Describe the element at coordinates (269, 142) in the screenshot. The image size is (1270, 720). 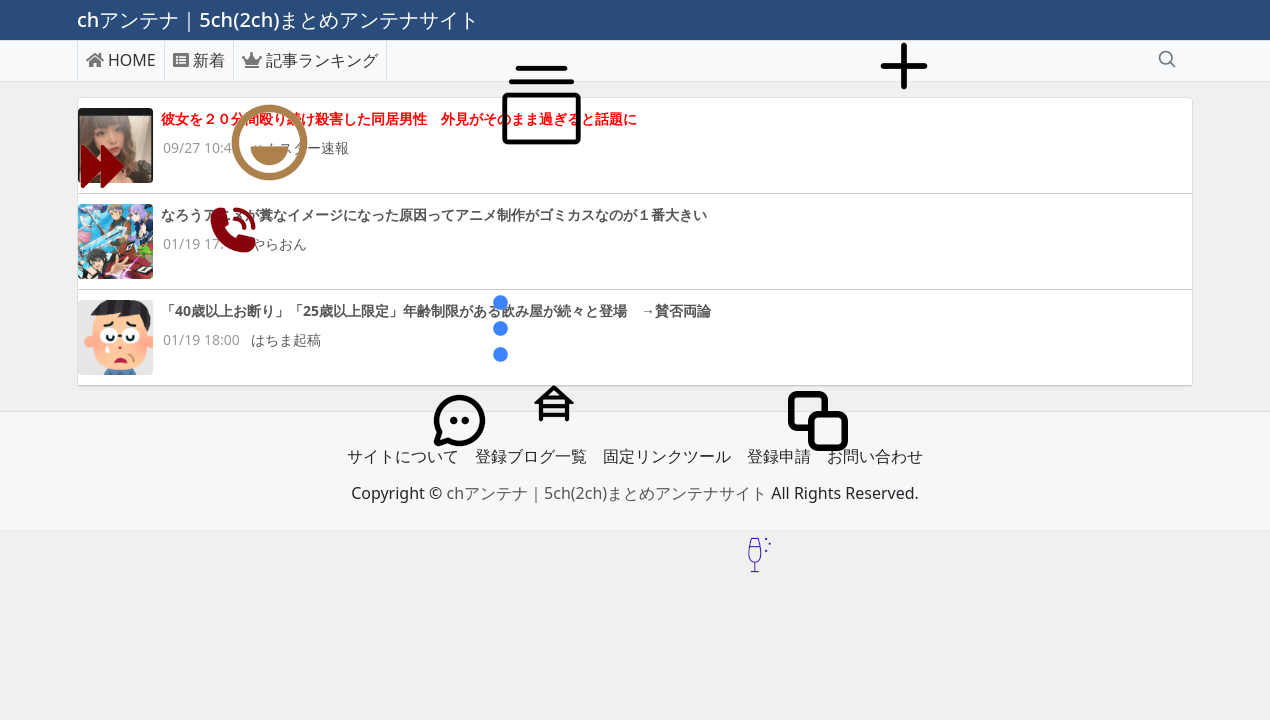
I see `add an emoji or reaction to a message` at that location.